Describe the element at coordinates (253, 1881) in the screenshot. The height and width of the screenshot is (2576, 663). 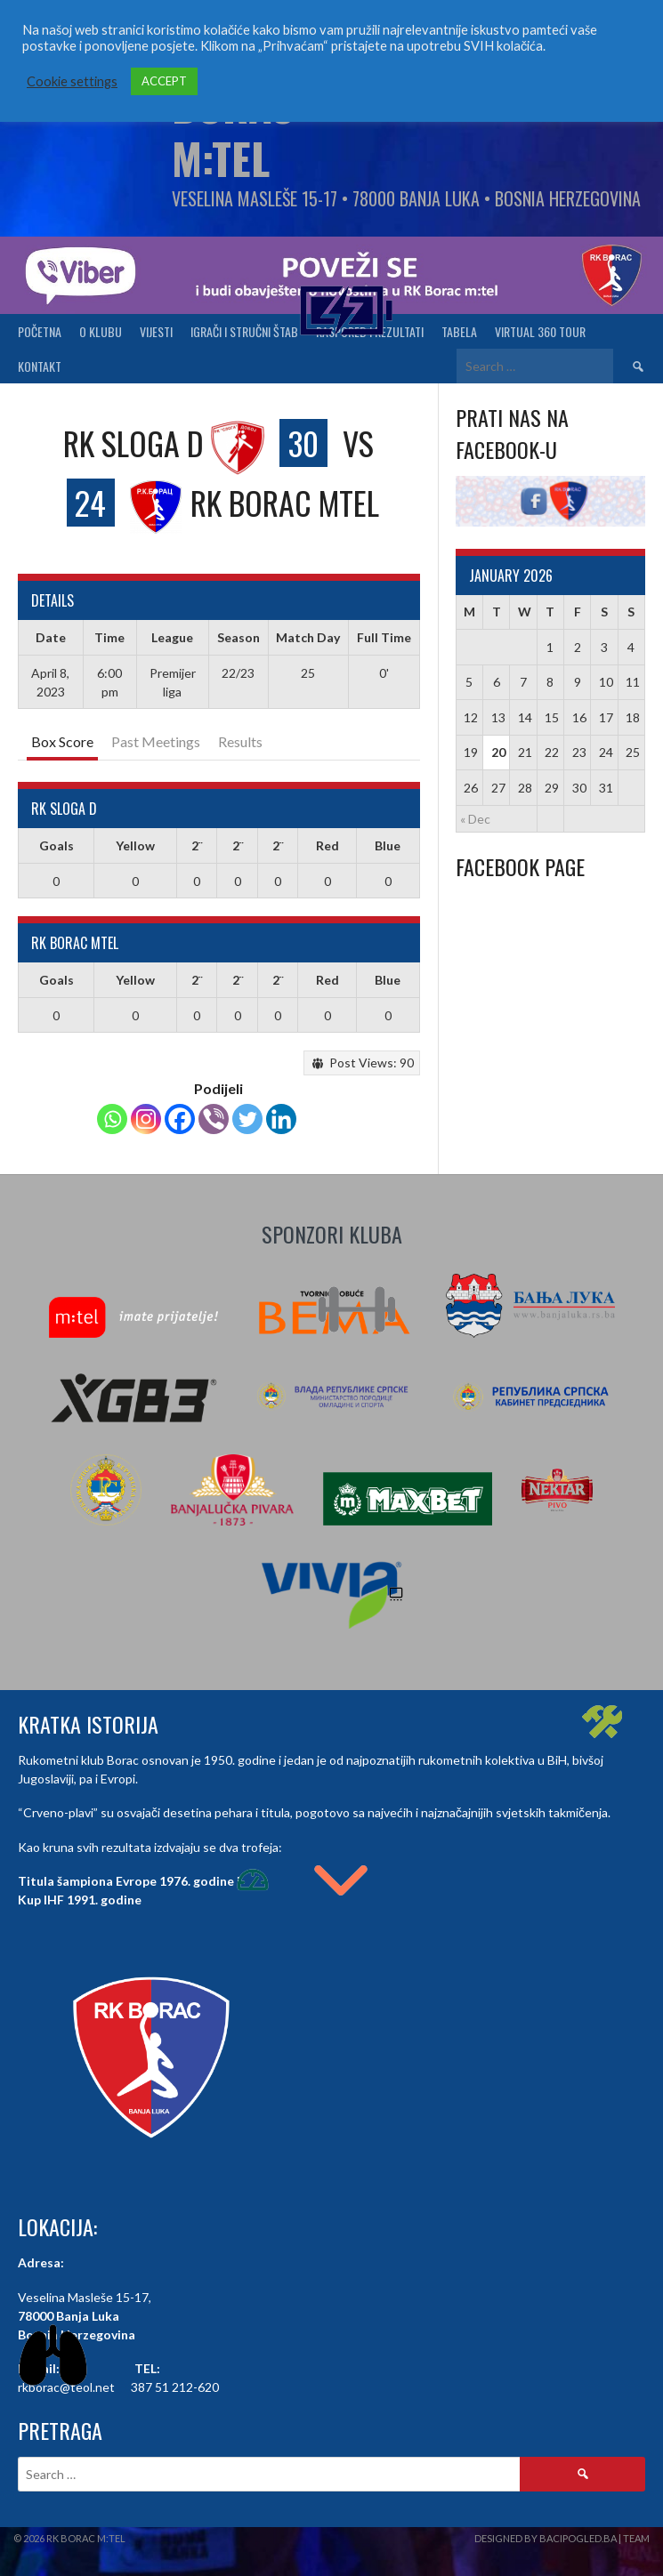
I see `view performance metrics or speed` at that location.